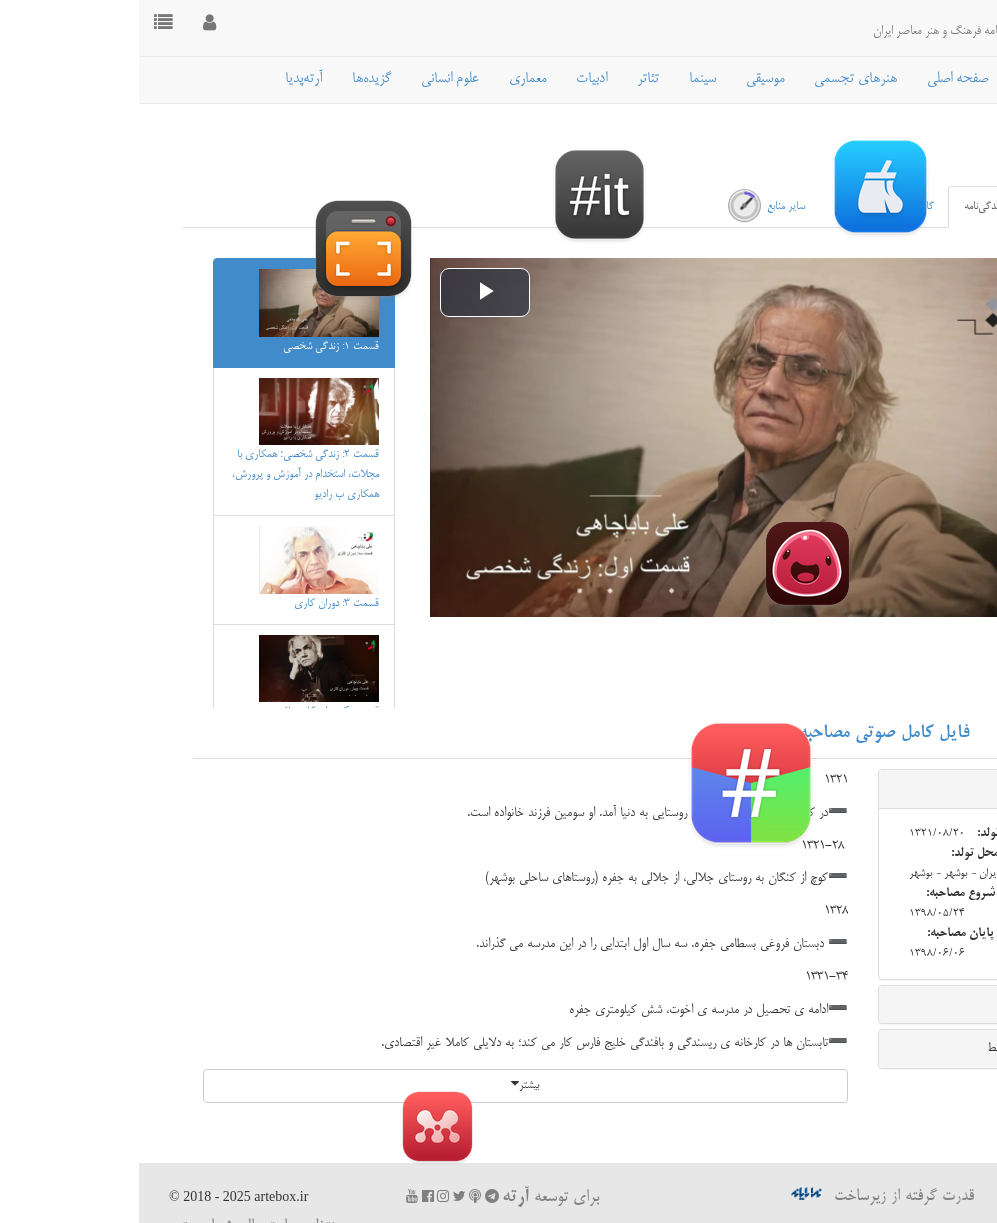 The height and width of the screenshot is (1223, 997). Describe the element at coordinates (807, 563) in the screenshot. I see `launch slime rancher game` at that location.